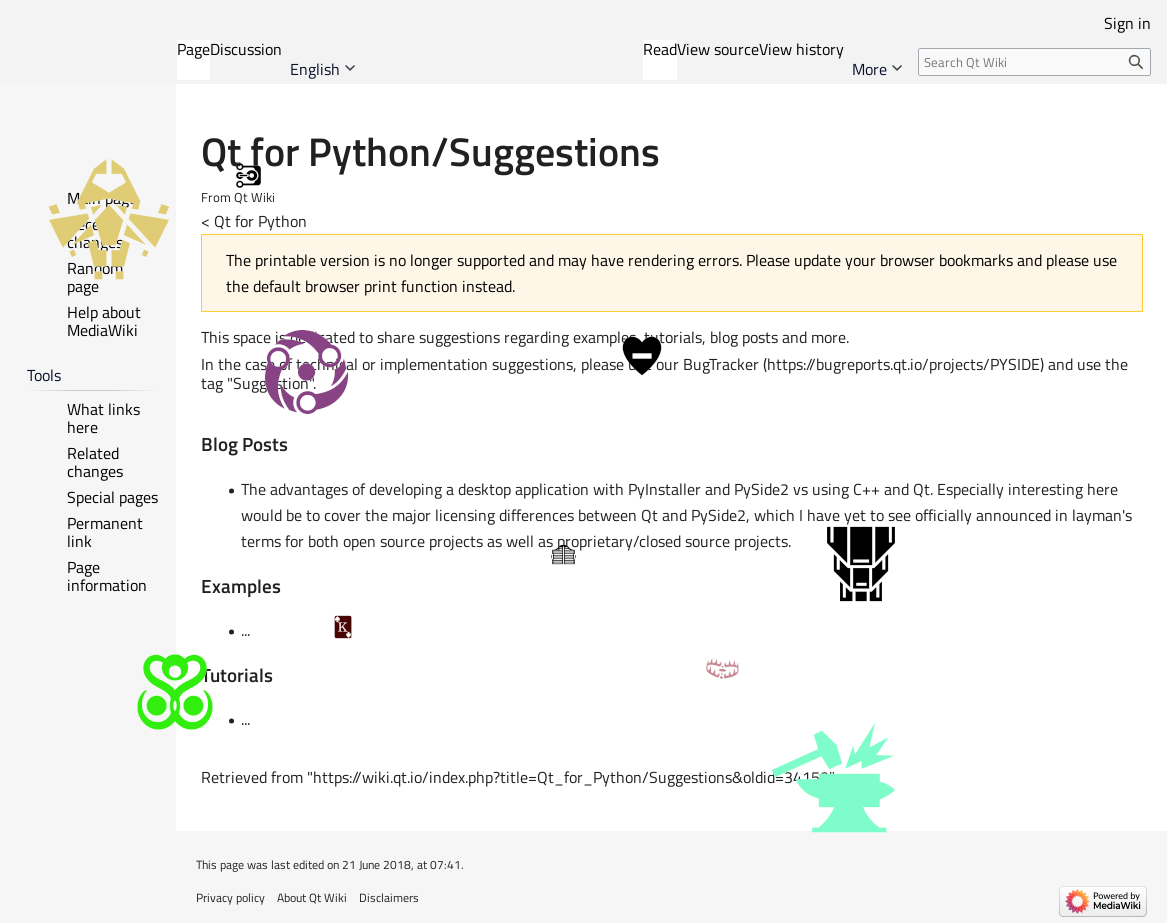  What do you see at coordinates (175, 692) in the screenshot?
I see `decorative abstract symbol or ornament` at bounding box center [175, 692].